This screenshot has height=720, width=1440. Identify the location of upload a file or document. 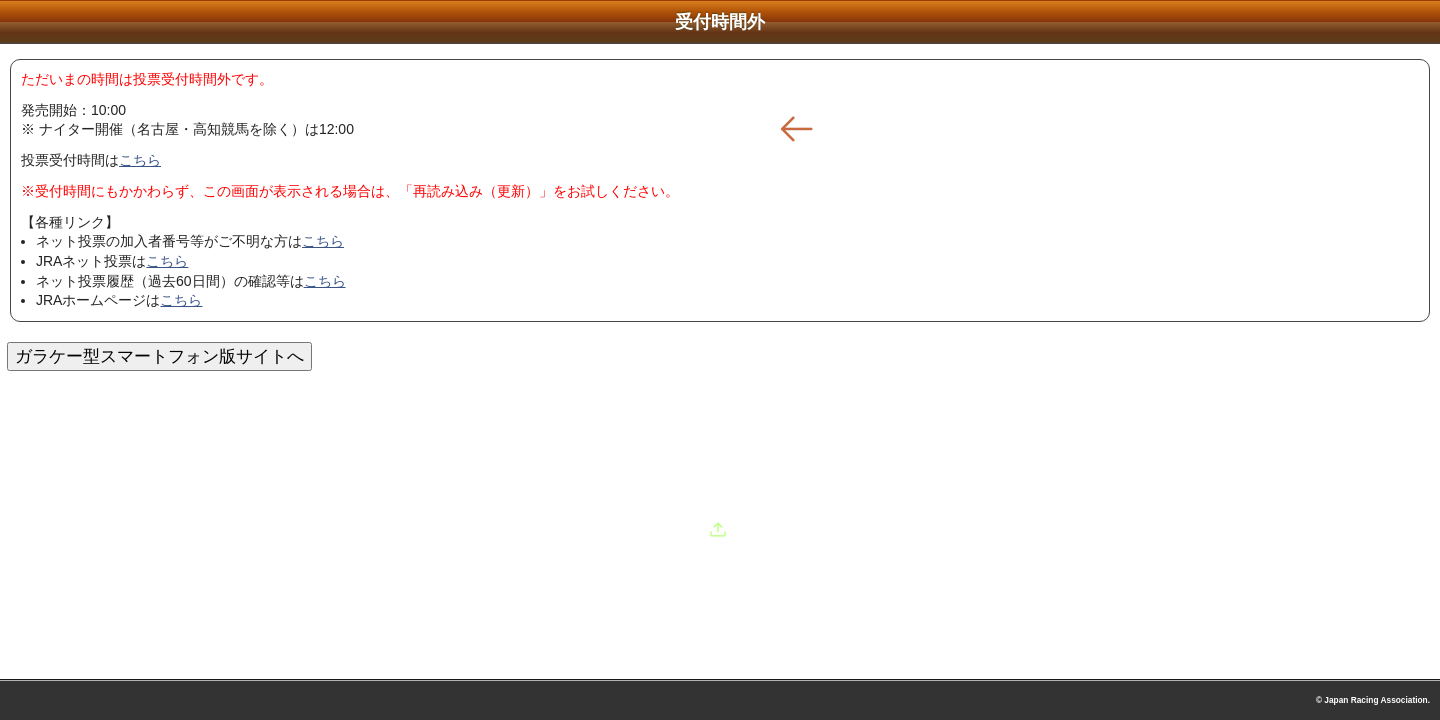
(718, 530).